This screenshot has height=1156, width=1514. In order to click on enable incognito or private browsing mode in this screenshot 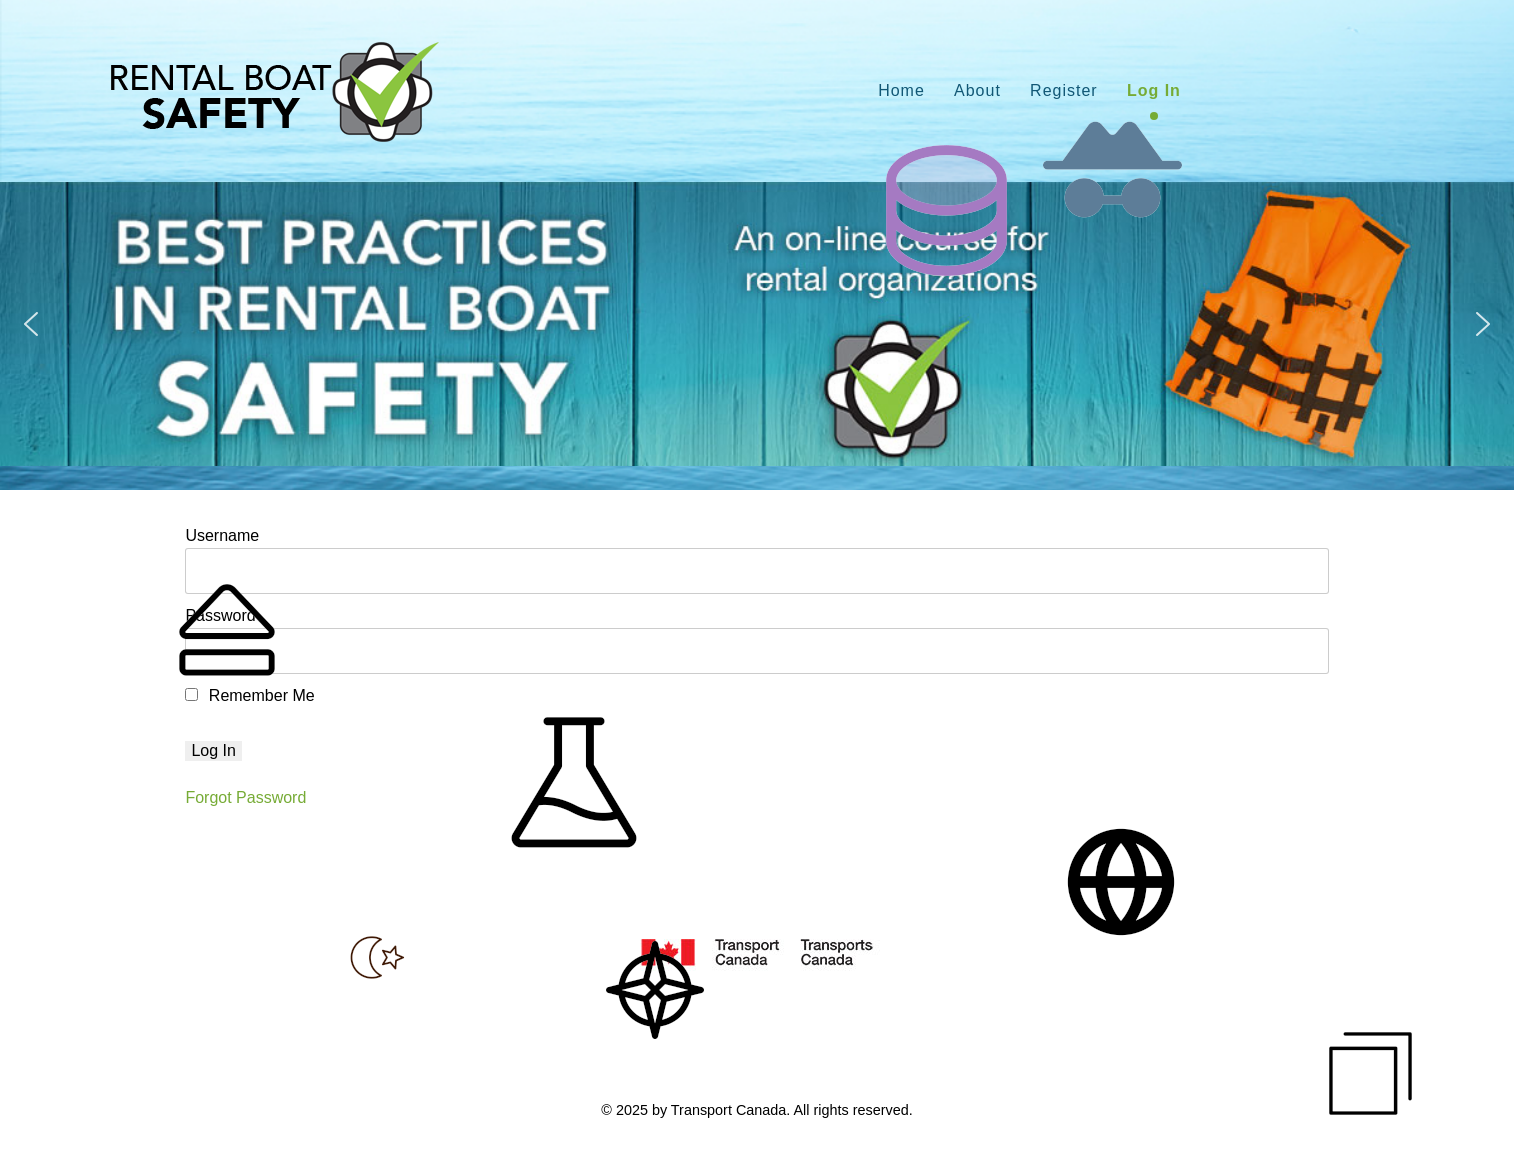, I will do `click(1112, 169)`.